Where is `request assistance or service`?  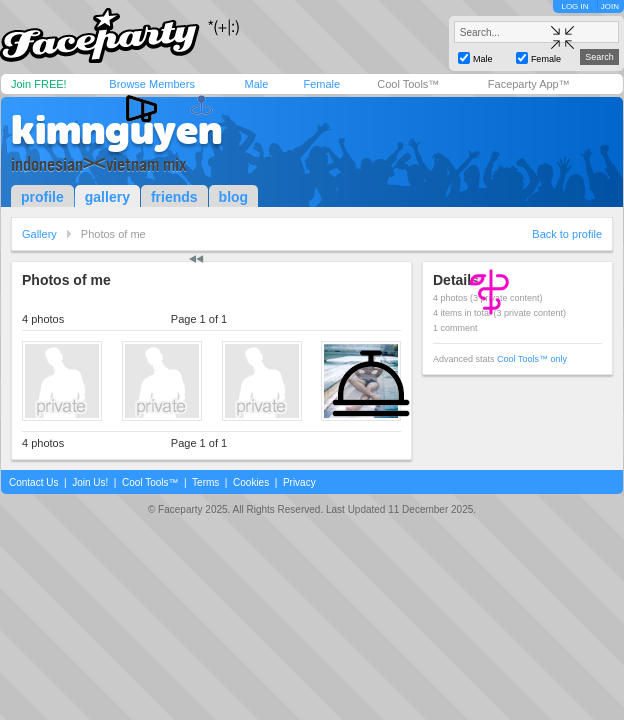
request assistance or service is located at coordinates (371, 386).